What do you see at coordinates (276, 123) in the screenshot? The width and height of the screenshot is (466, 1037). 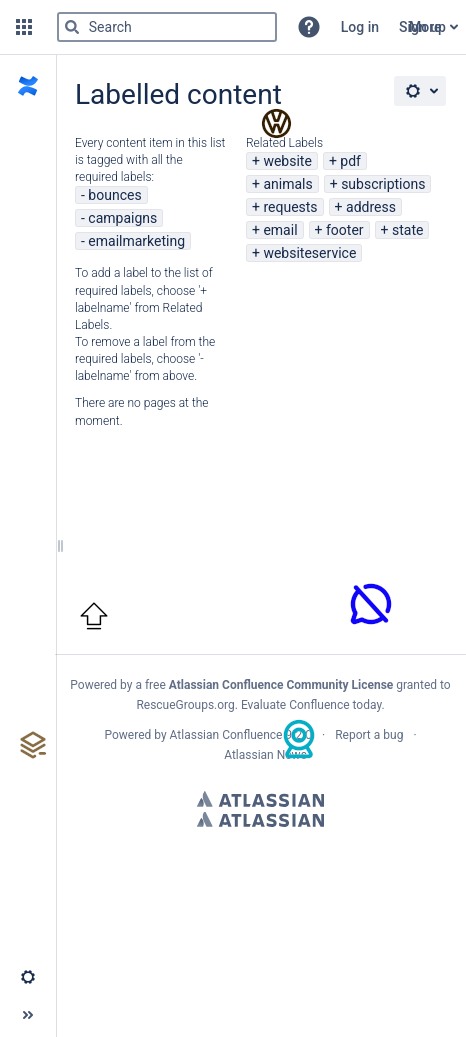 I see `volkswagen brand or vehicle identification` at bounding box center [276, 123].